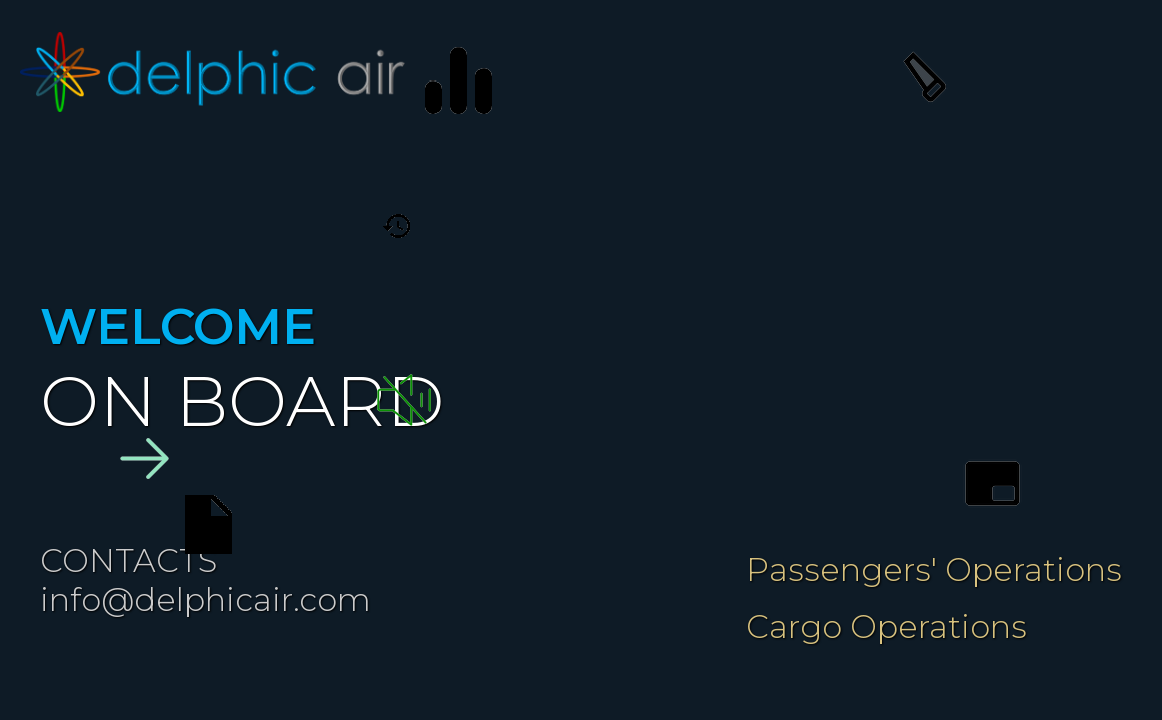  What do you see at coordinates (397, 226) in the screenshot?
I see `view browsing or activity history` at bounding box center [397, 226].